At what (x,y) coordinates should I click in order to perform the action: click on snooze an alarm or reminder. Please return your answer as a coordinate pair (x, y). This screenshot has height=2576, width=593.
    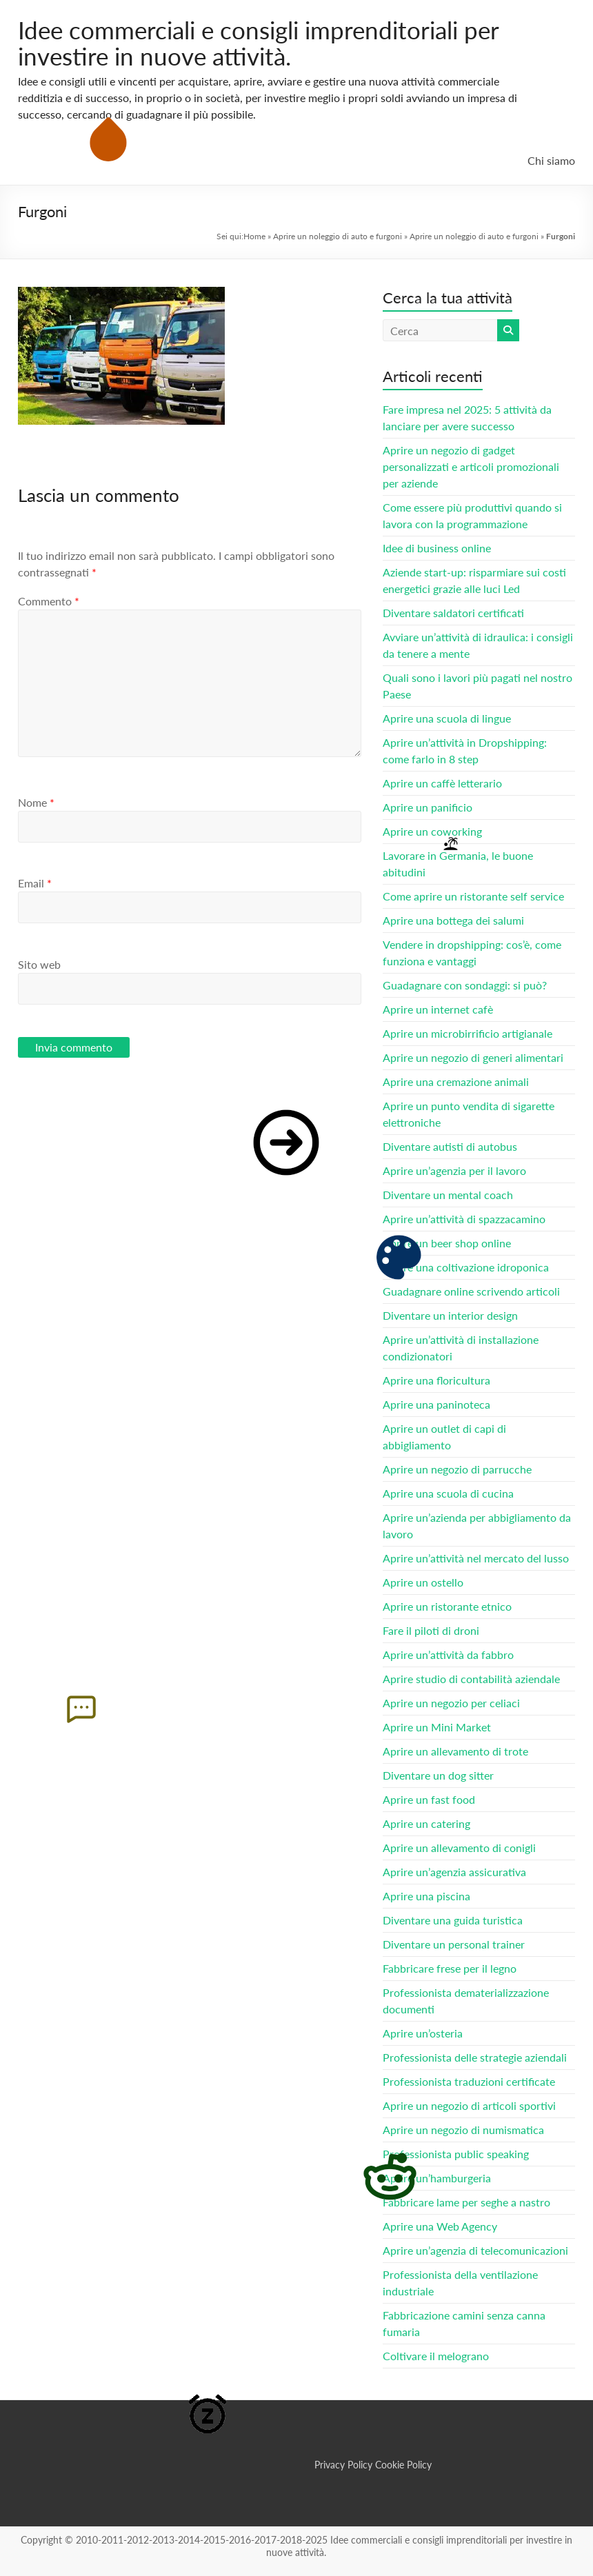
    Looking at the image, I should click on (208, 2414).